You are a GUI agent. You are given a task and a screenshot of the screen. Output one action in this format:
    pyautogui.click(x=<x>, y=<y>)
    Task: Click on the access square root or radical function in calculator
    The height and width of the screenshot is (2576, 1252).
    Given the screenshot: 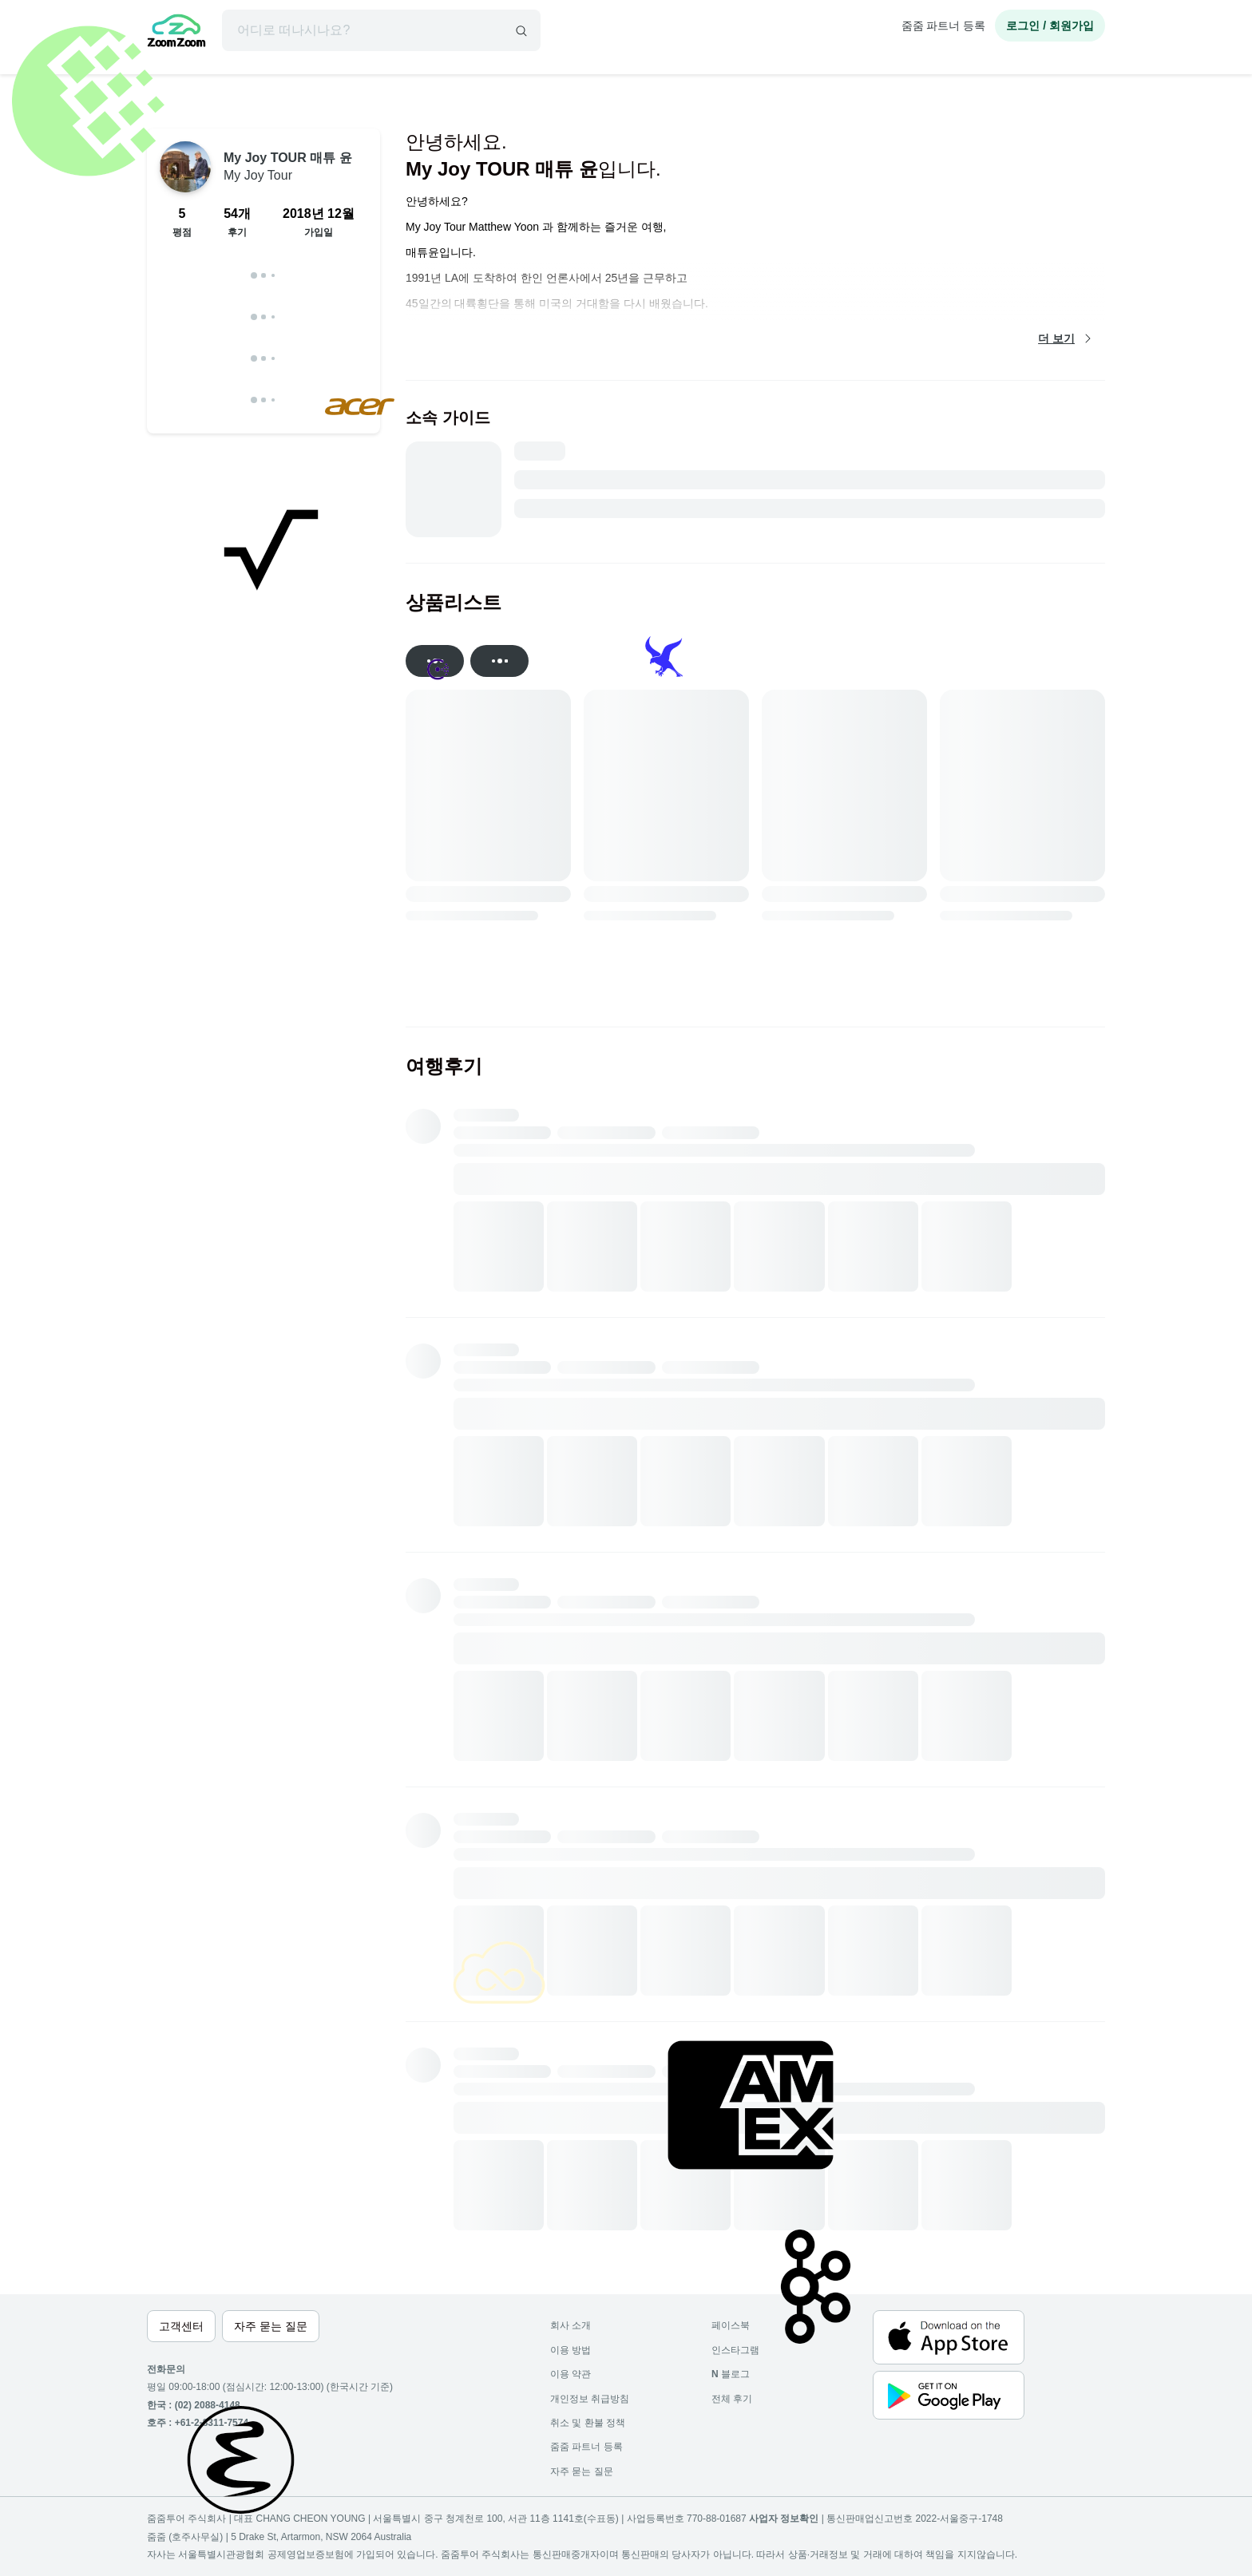 What is the action you would take?
    pyautogui.click(x=271, y=547)
    